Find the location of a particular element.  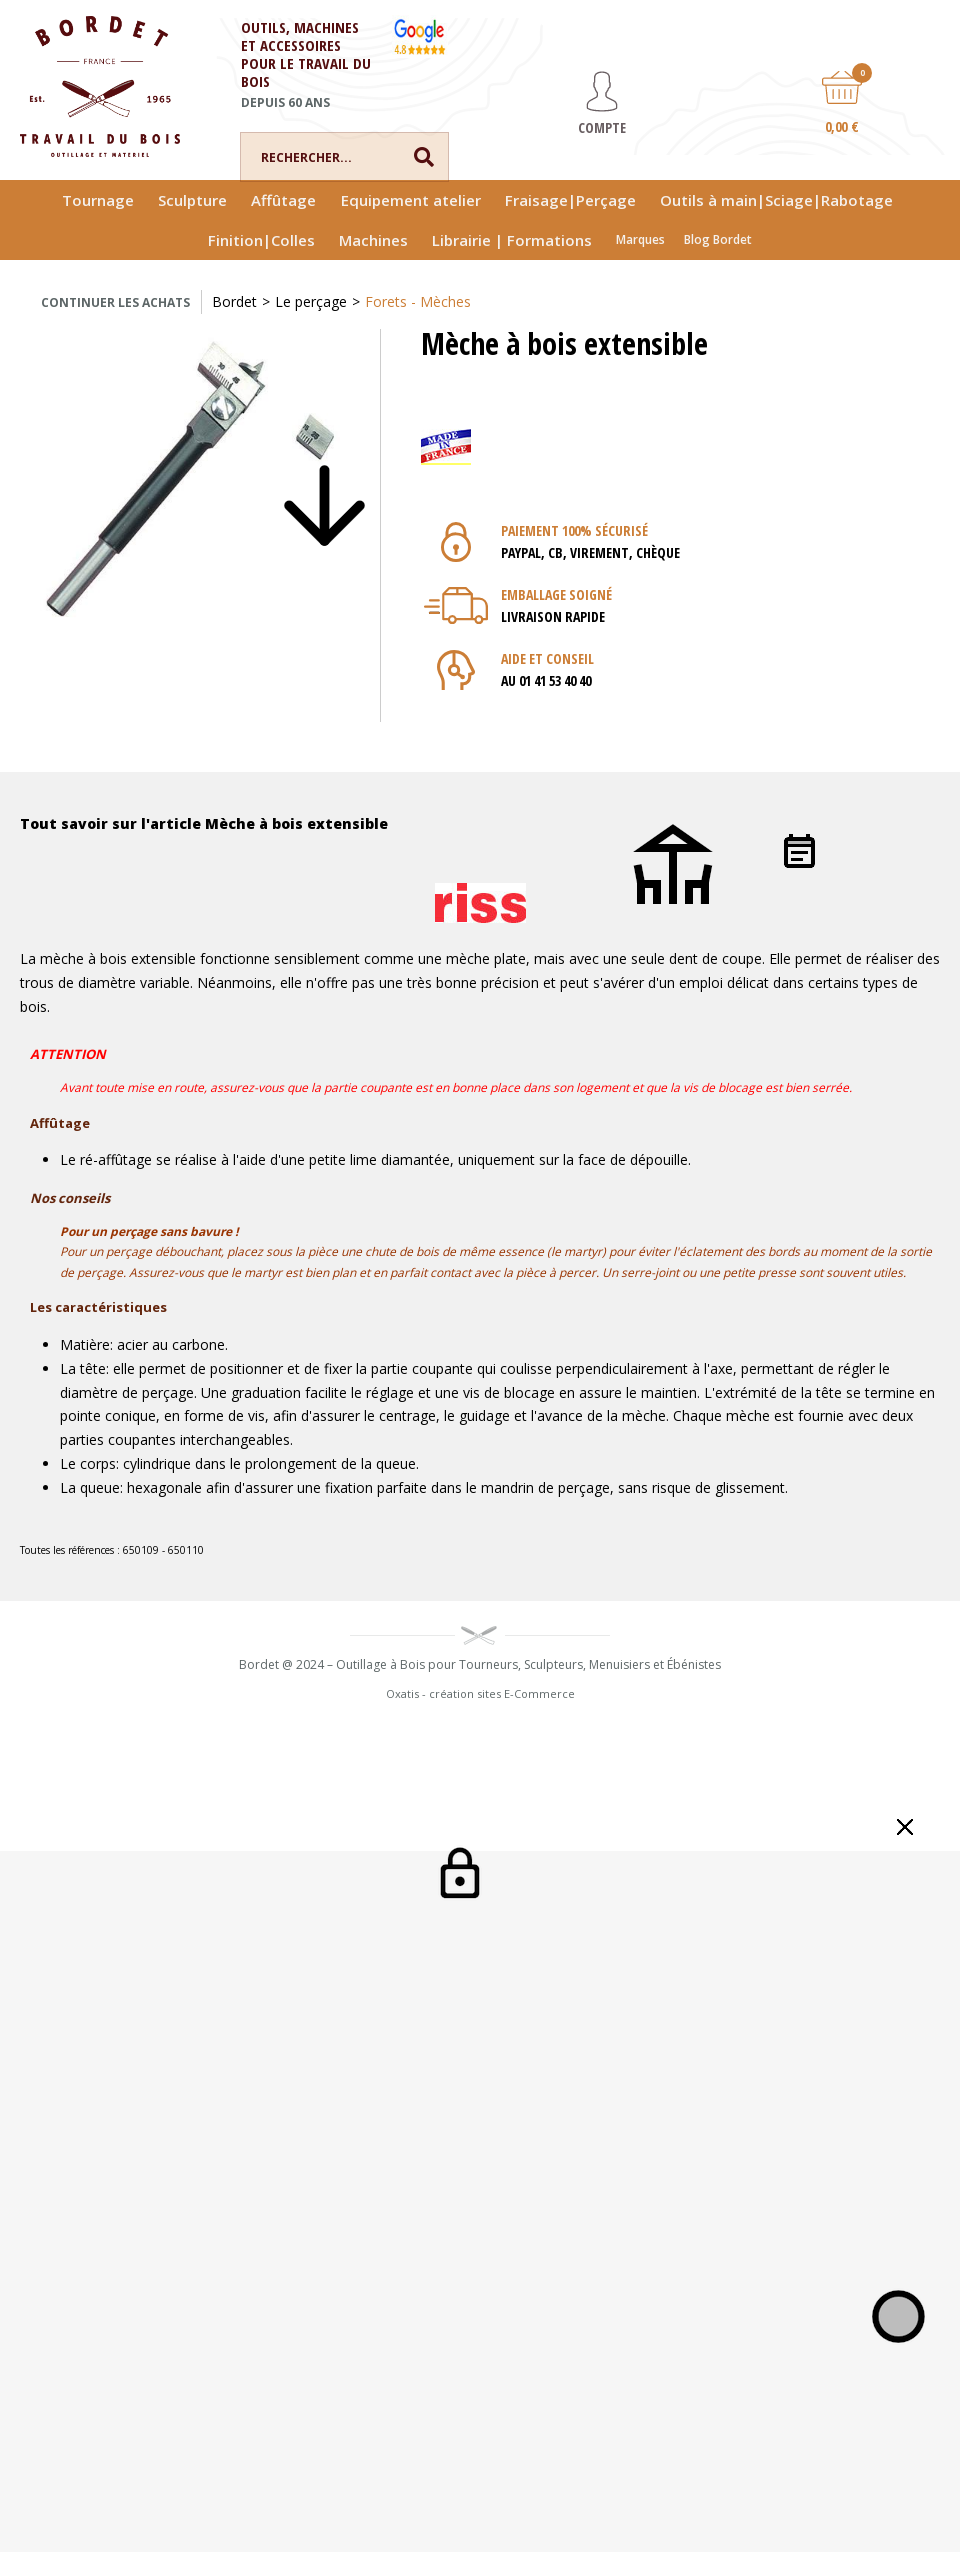

indicates a locked or secured item is located at coordinates (460, 1874).